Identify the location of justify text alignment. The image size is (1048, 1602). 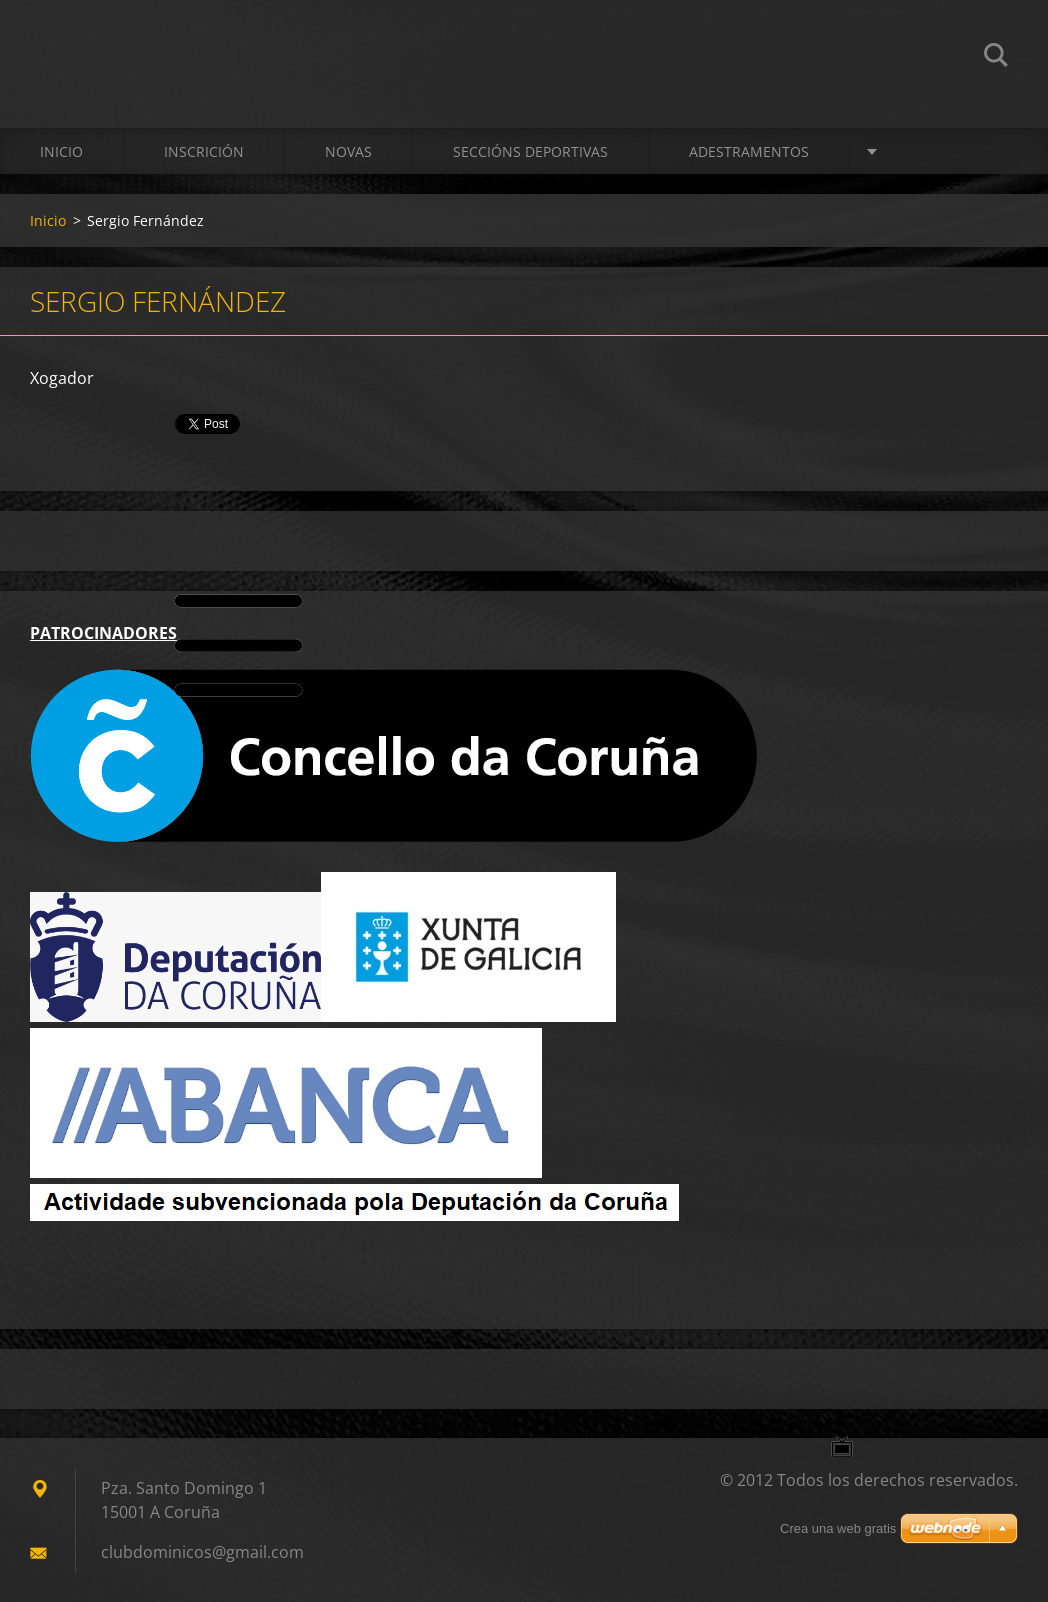
(238, 645).